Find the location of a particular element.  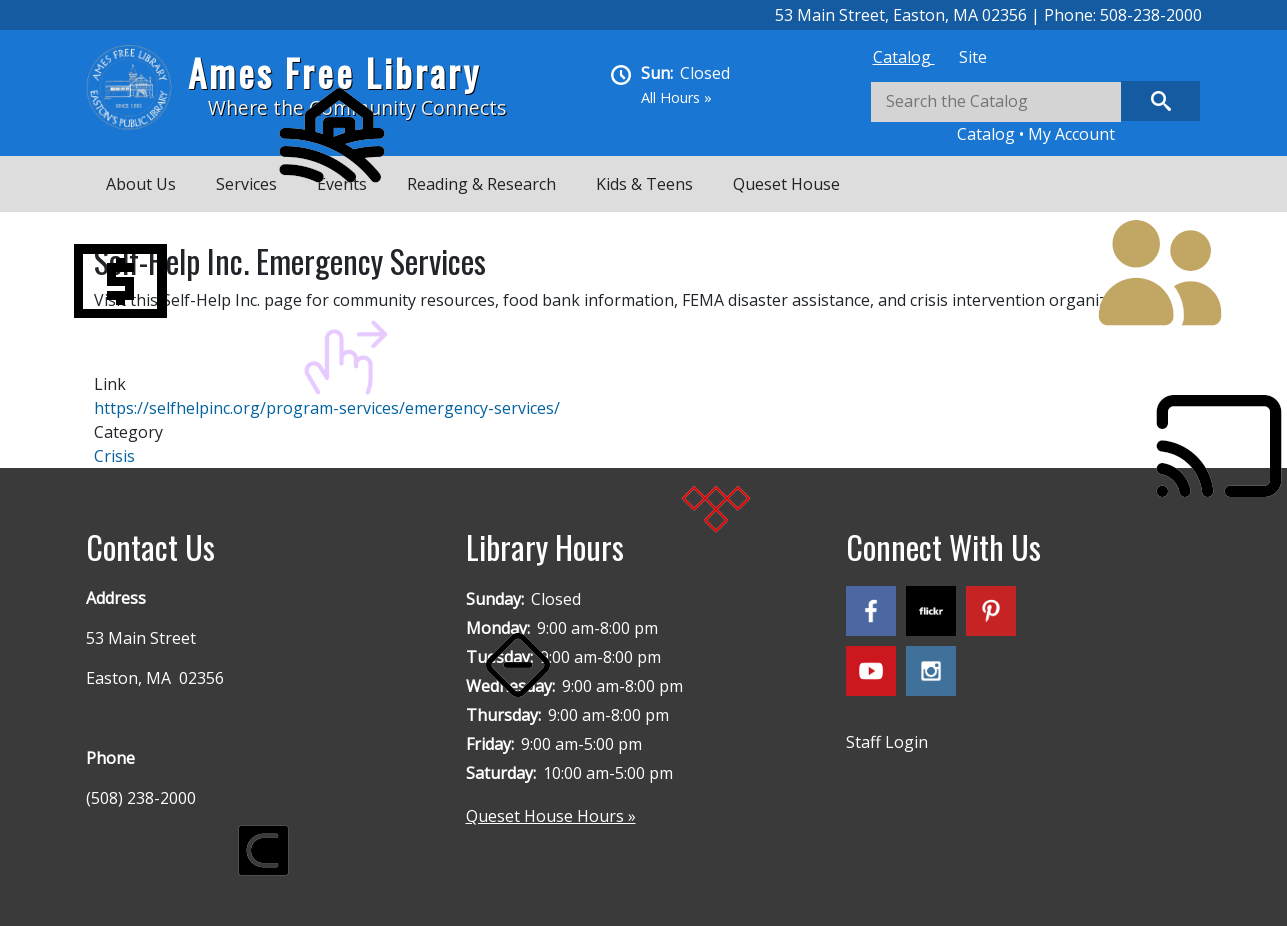

find nearby ATMs or cash machines is located at coordinates (120, 281).